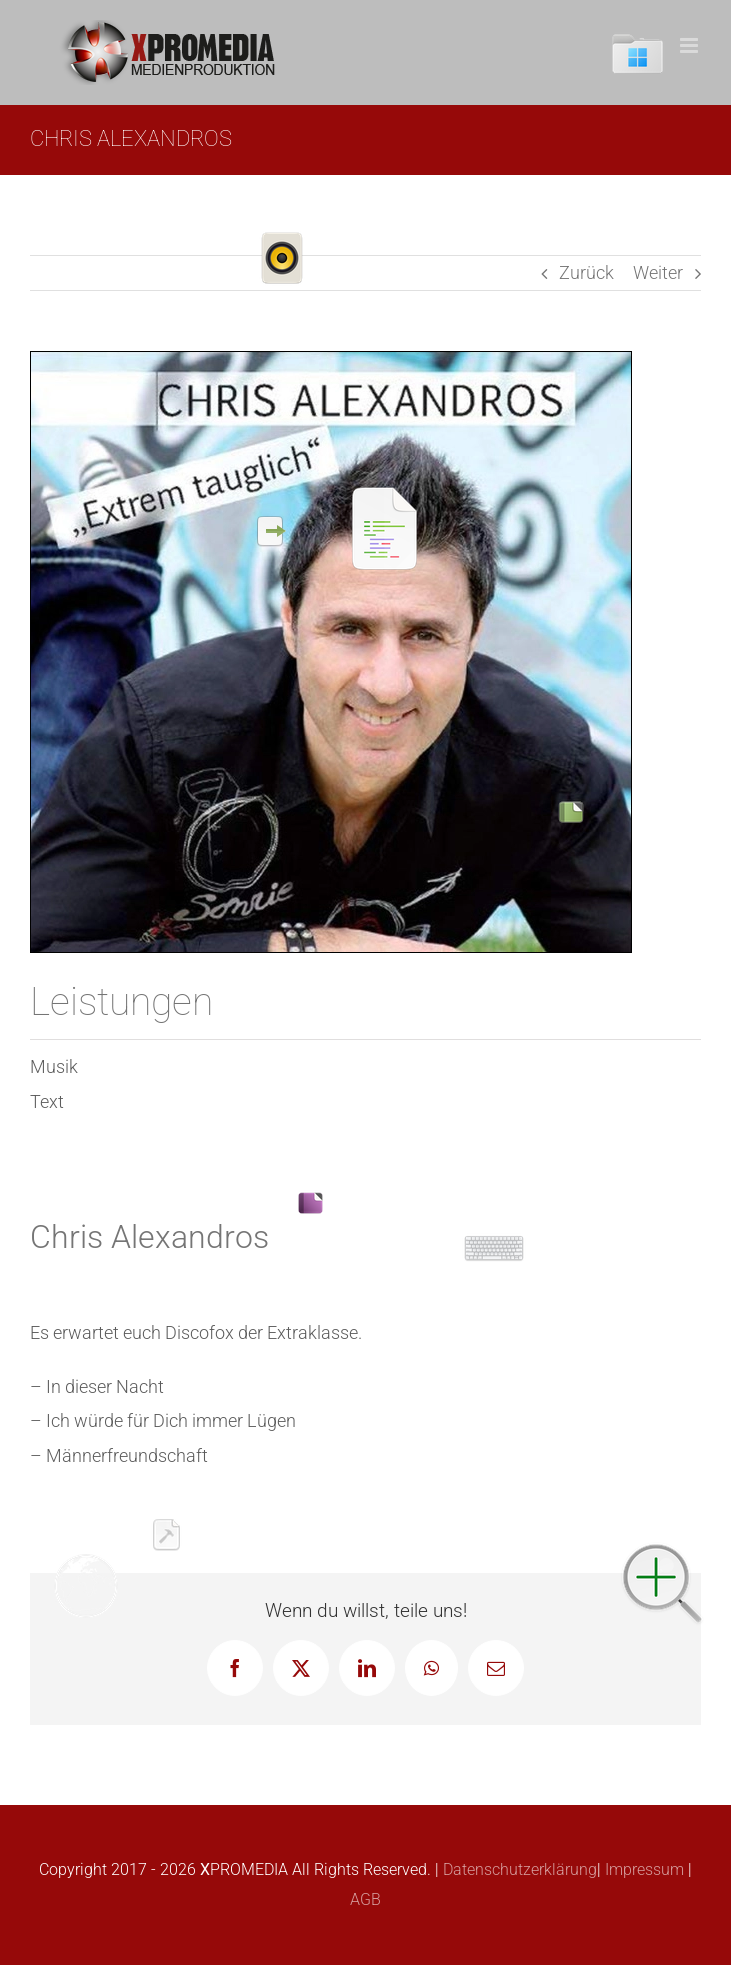  Describe the element at coordinates (384, 528) in the screenshot. I see `a COBOL source code file` at that location.